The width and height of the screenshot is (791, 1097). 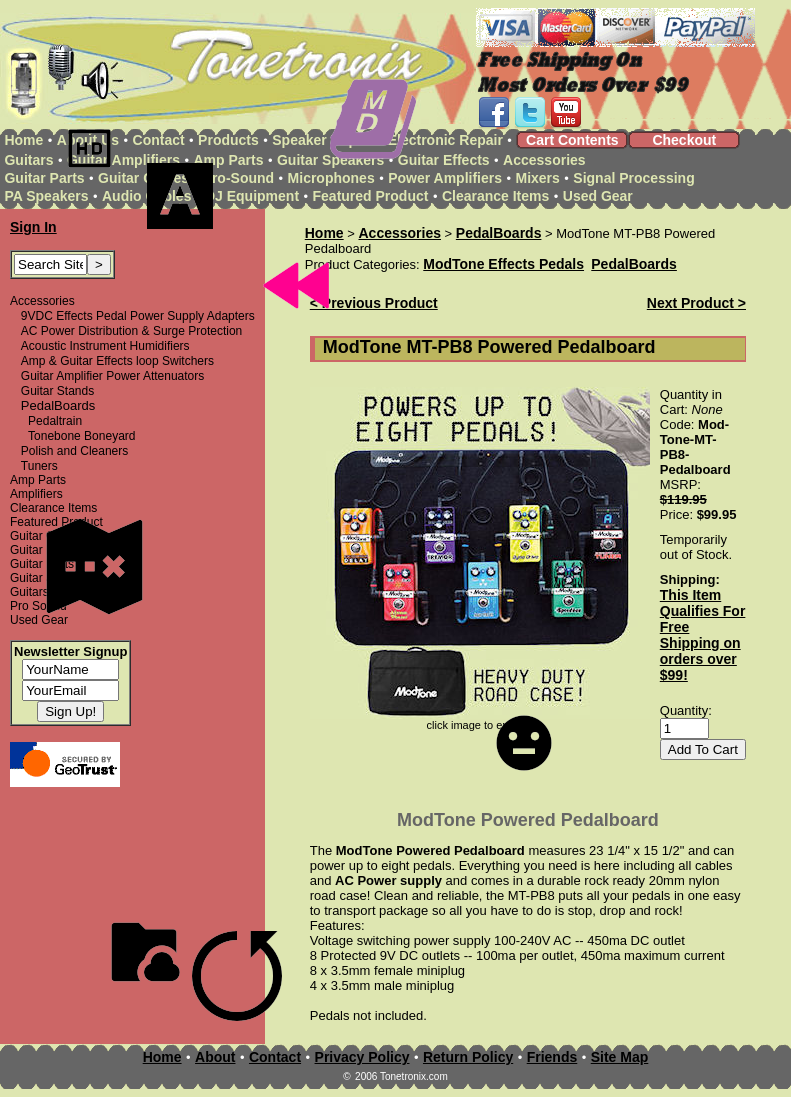 What do you see at coordinates (144, 952) in the screenshot?
I see `access cloud storage folder` at bounding box center [144, 952].